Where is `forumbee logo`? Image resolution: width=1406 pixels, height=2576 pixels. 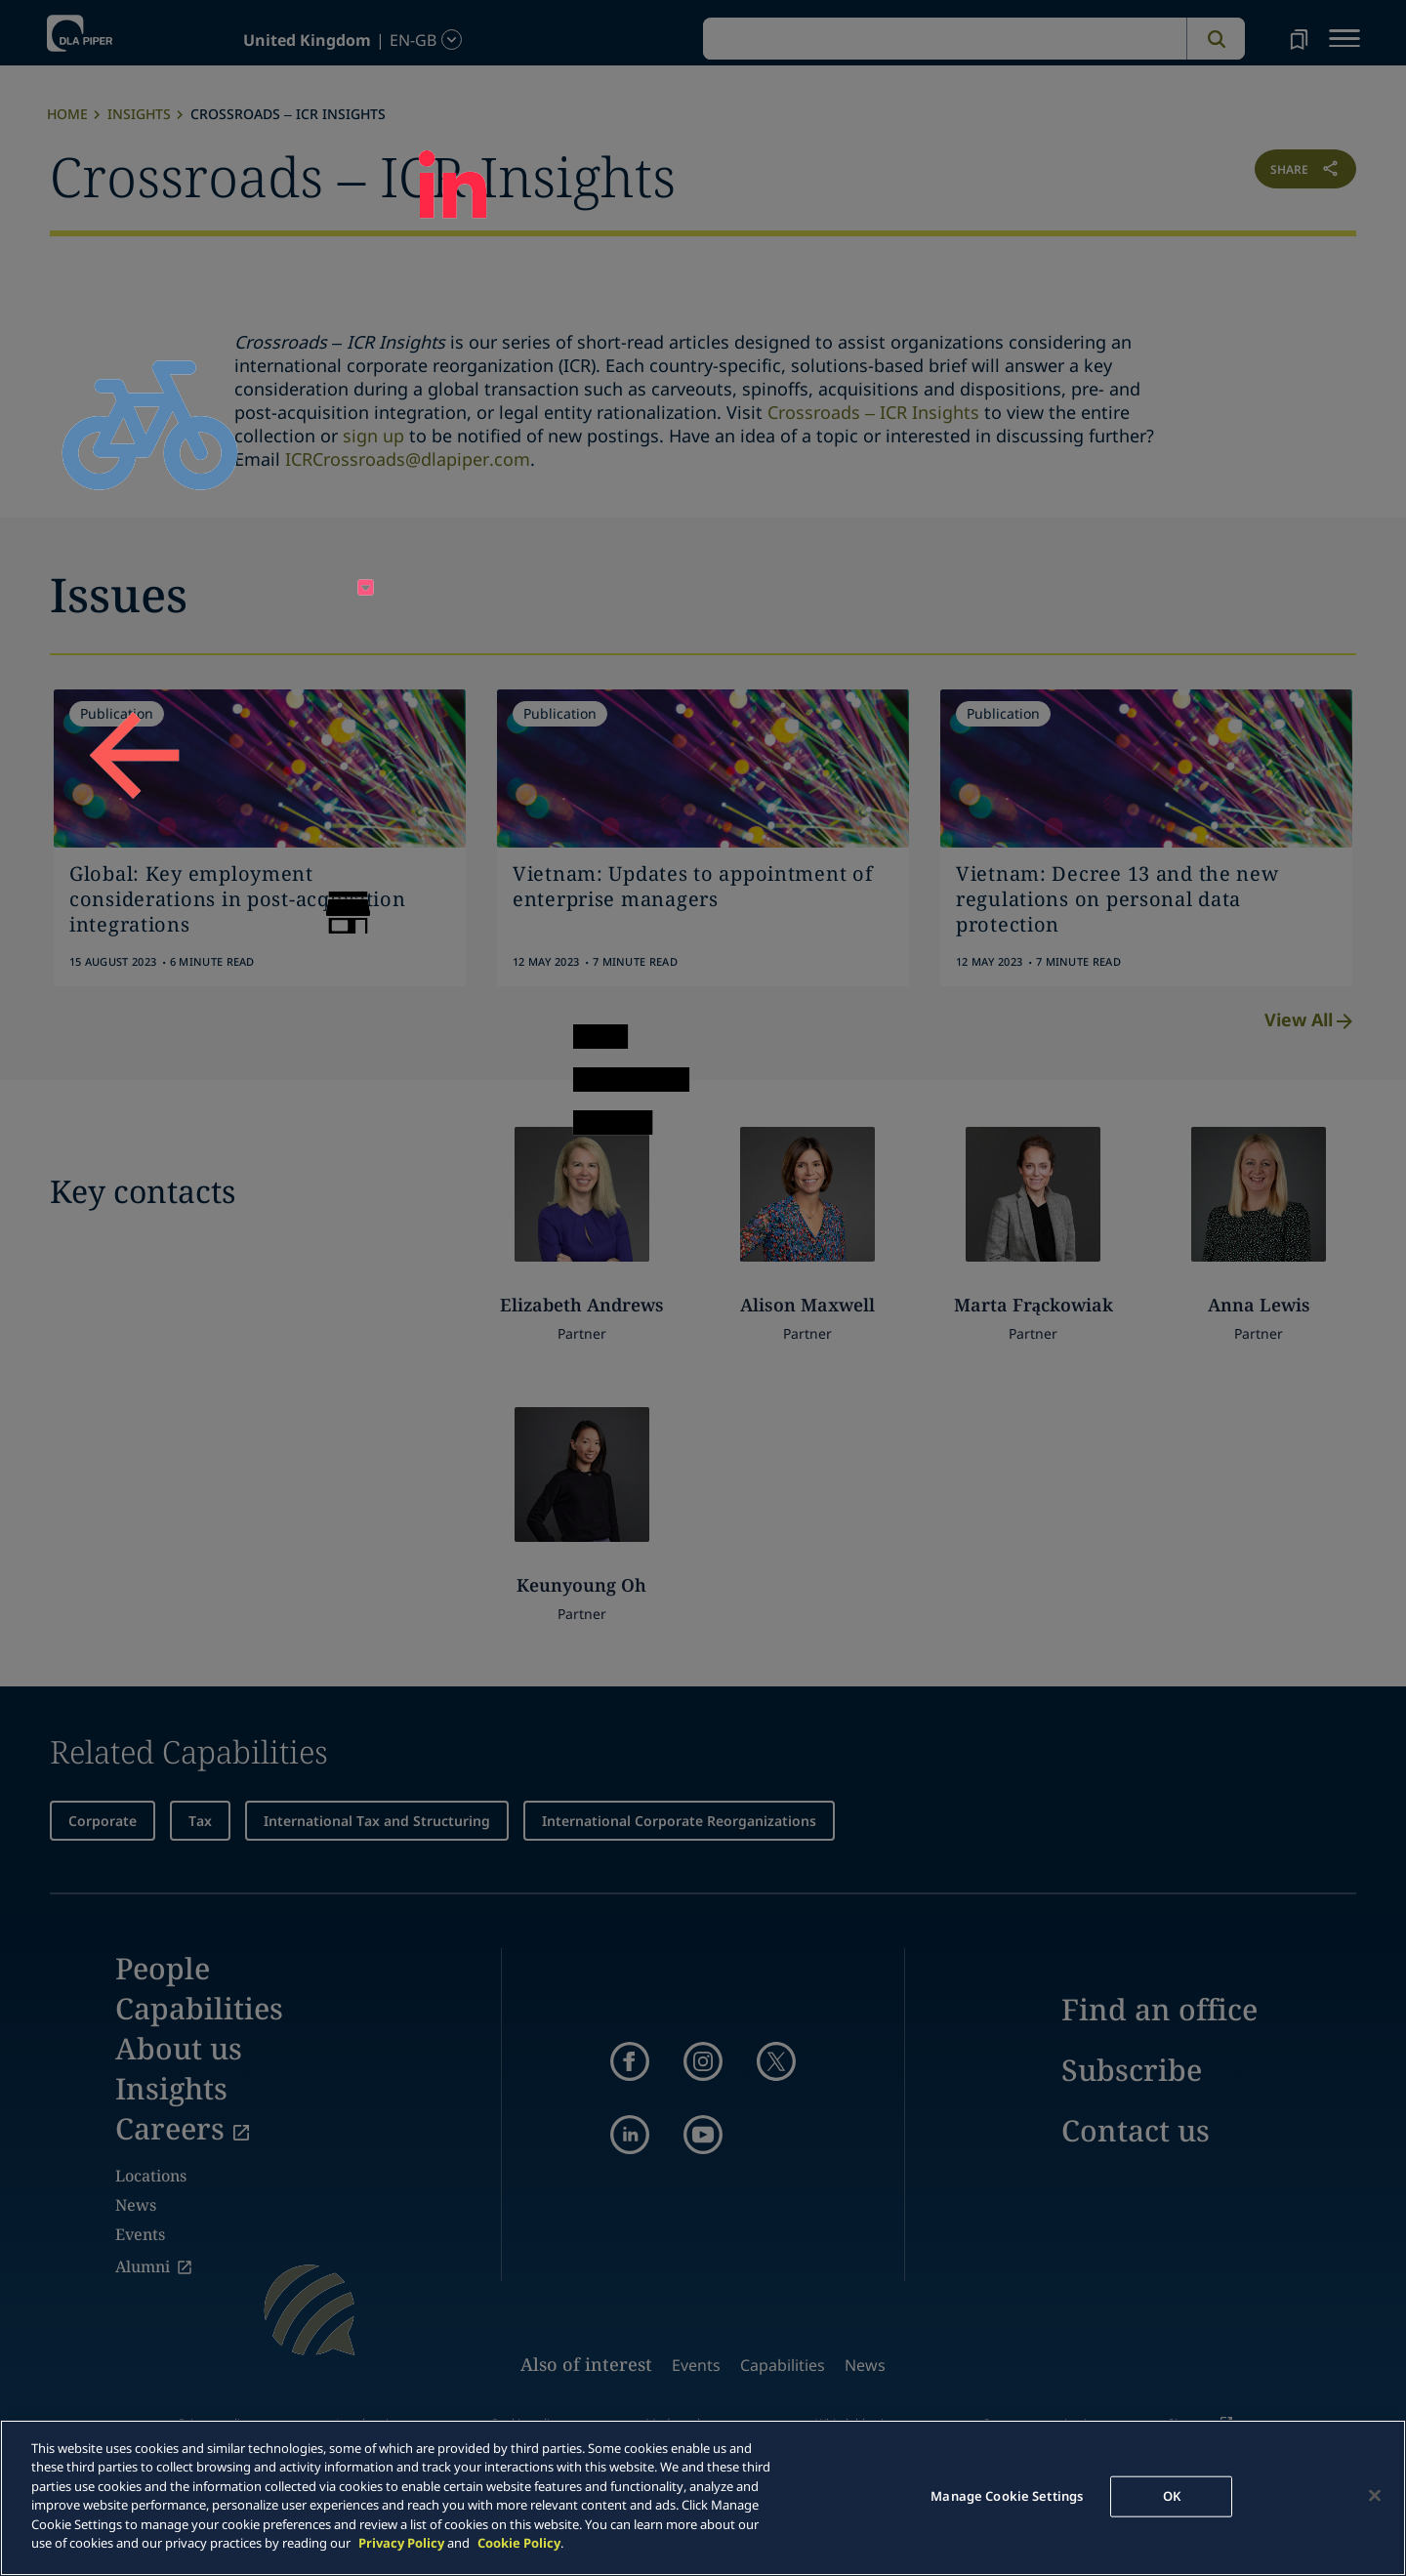 forumbee logo is located at coordinates (310, 2309).